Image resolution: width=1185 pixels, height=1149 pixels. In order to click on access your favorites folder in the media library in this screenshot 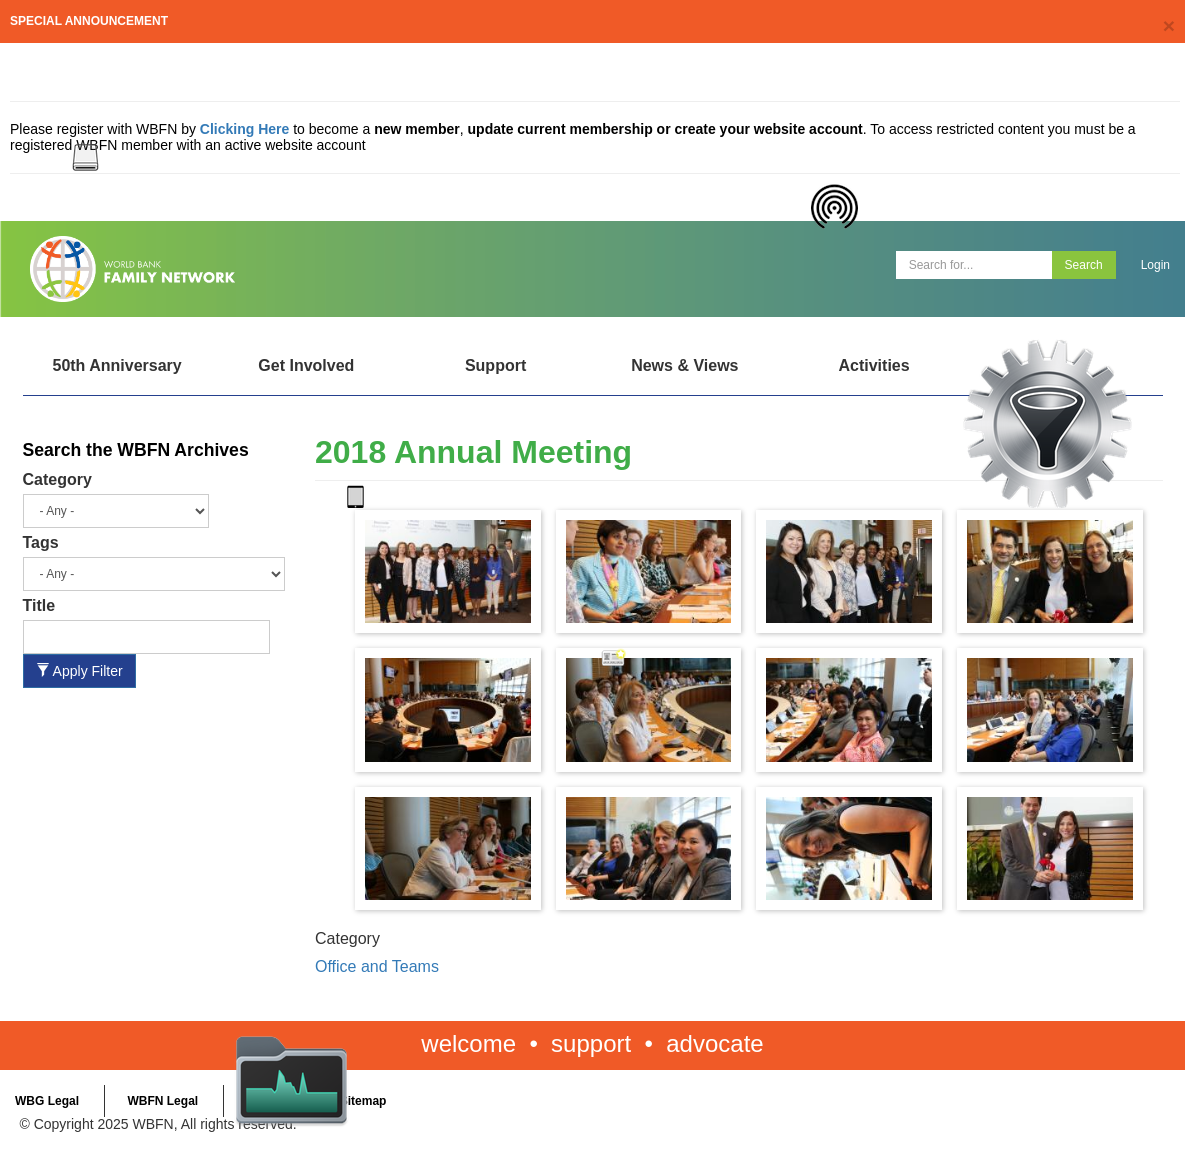, I will do `click(850, 1008)`.